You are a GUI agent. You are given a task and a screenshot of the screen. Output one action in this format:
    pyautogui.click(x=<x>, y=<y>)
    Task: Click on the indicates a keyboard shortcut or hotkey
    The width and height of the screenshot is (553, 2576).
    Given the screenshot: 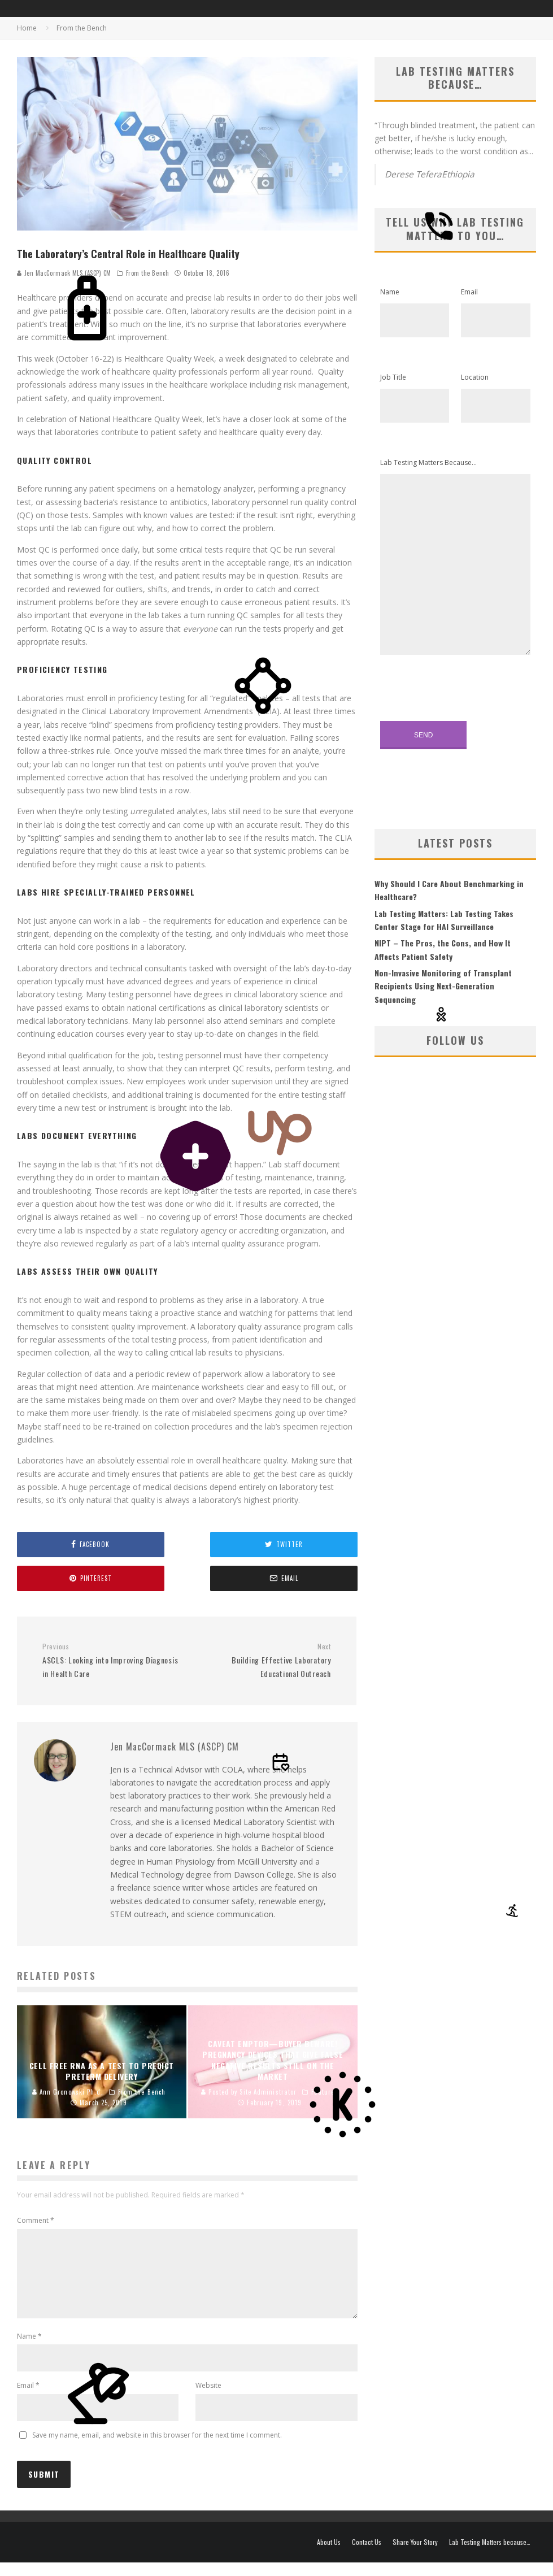 What is the action you would take?
    pyautogui.click(x=342, y=2104)
    